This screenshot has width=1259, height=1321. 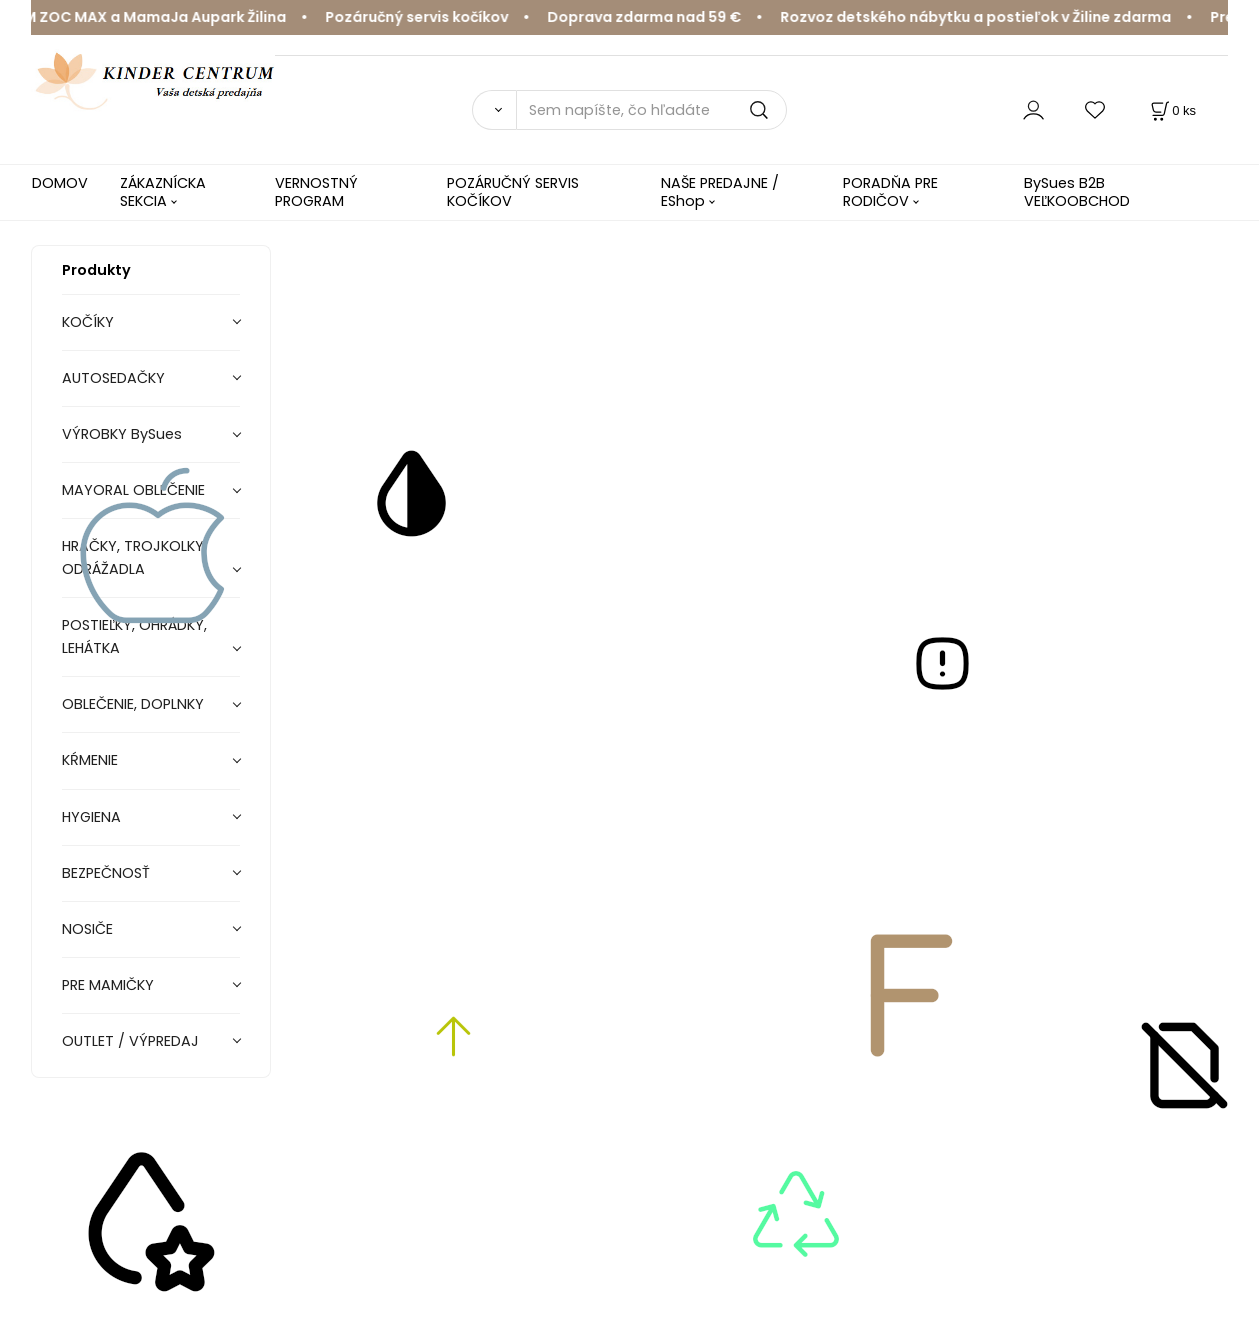 I want to click on file unavailable or inaccessible, so click(x=1184, y=1065).